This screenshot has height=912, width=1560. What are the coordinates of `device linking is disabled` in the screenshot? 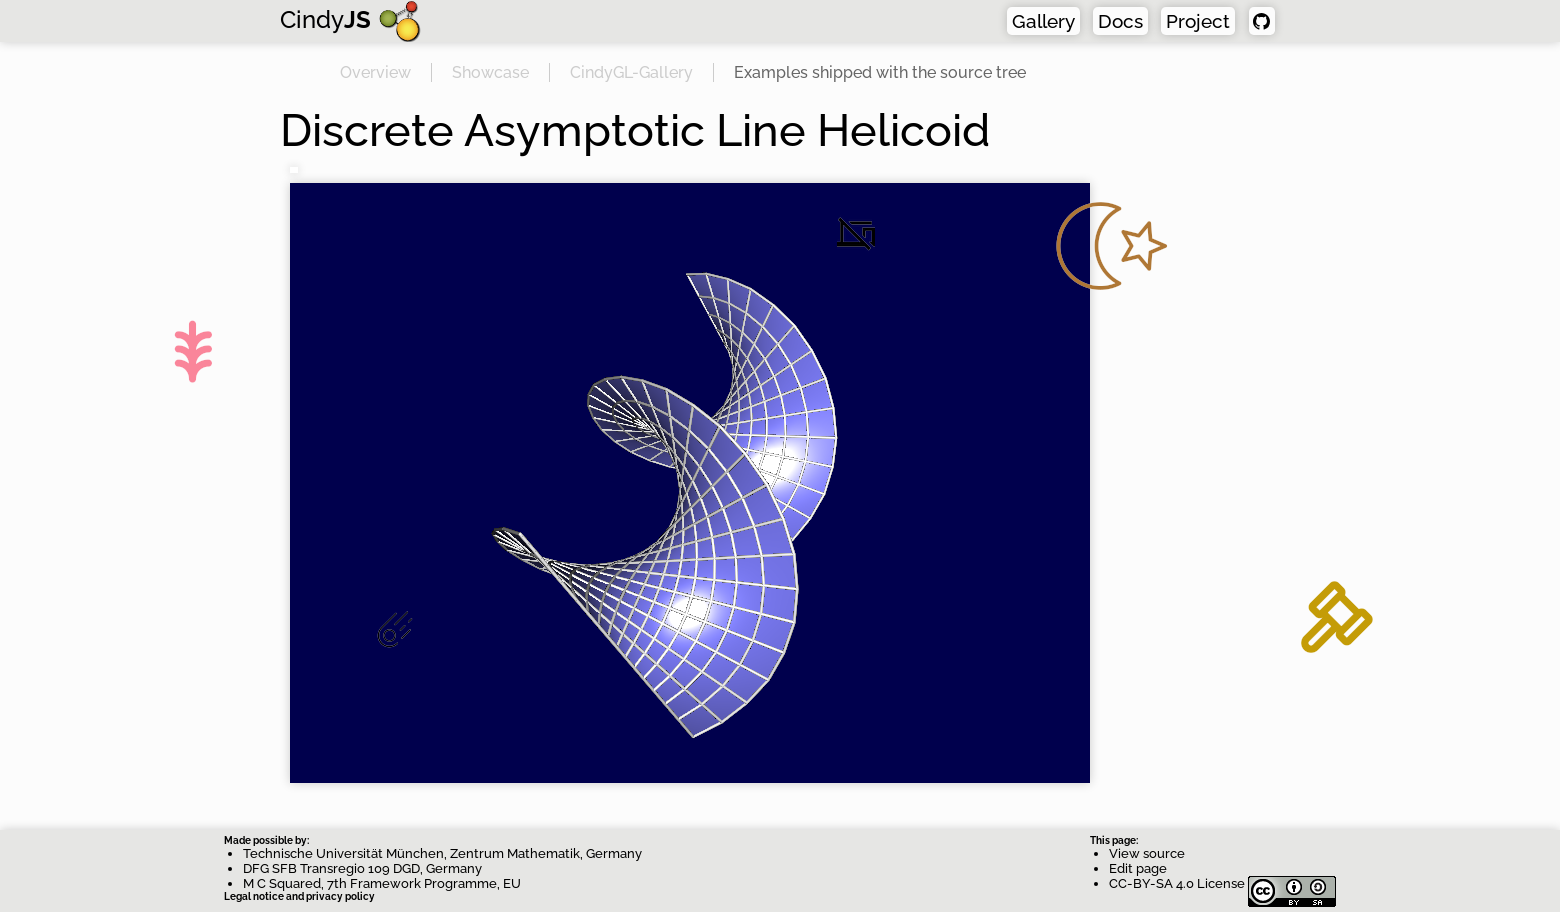 It's located at (856, 234).